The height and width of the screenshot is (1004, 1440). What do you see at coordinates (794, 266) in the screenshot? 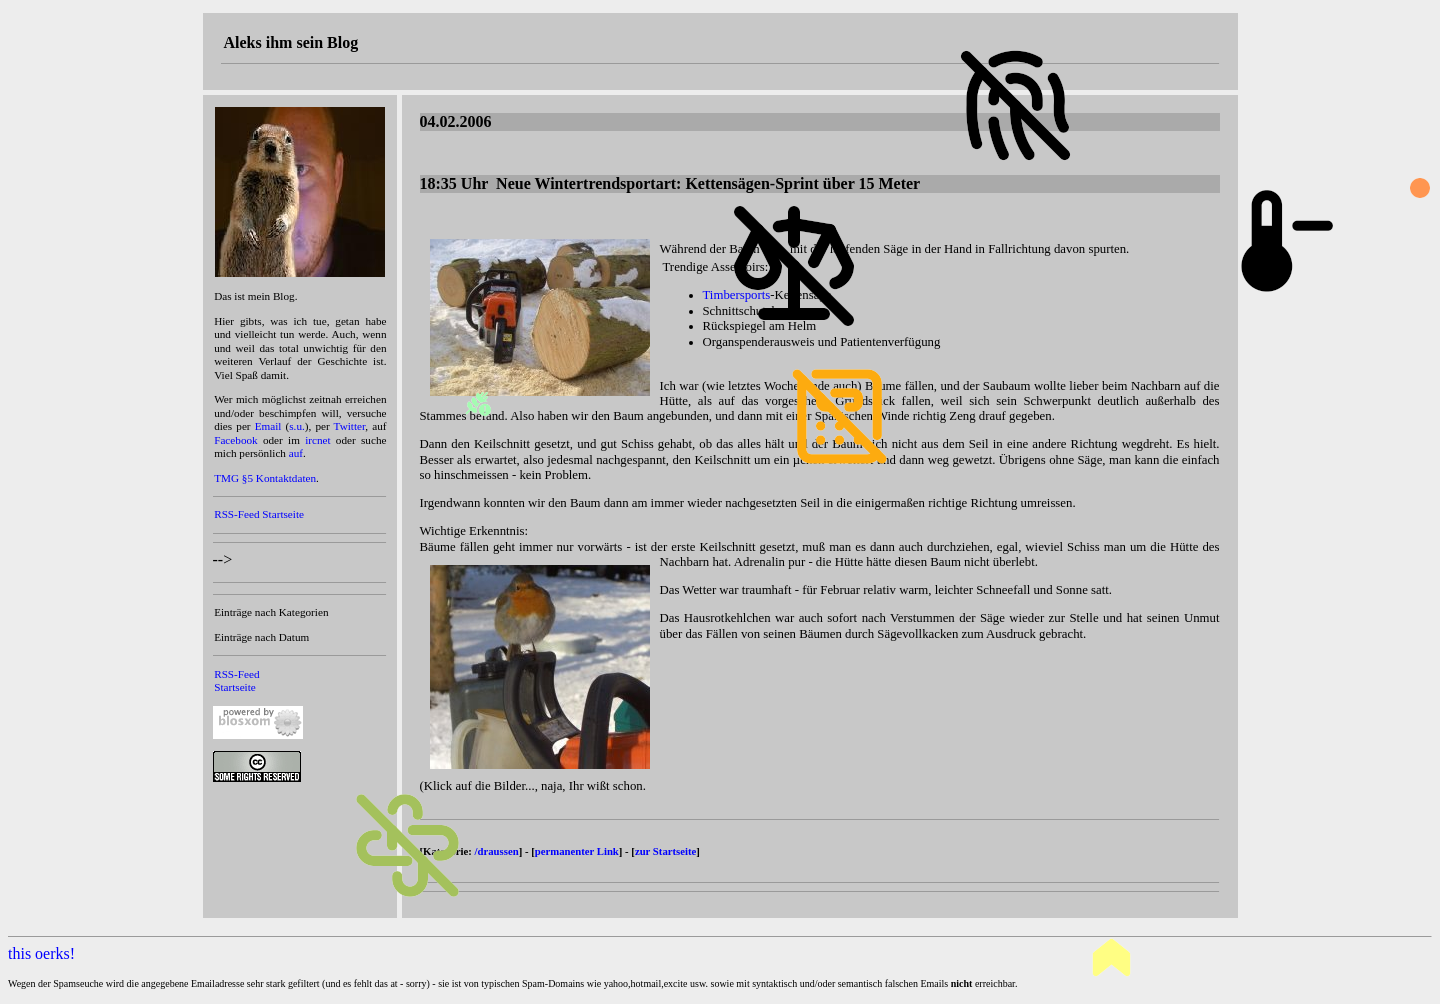
I see `disable weight or measurement tracking` at bounding box center [794, 266].